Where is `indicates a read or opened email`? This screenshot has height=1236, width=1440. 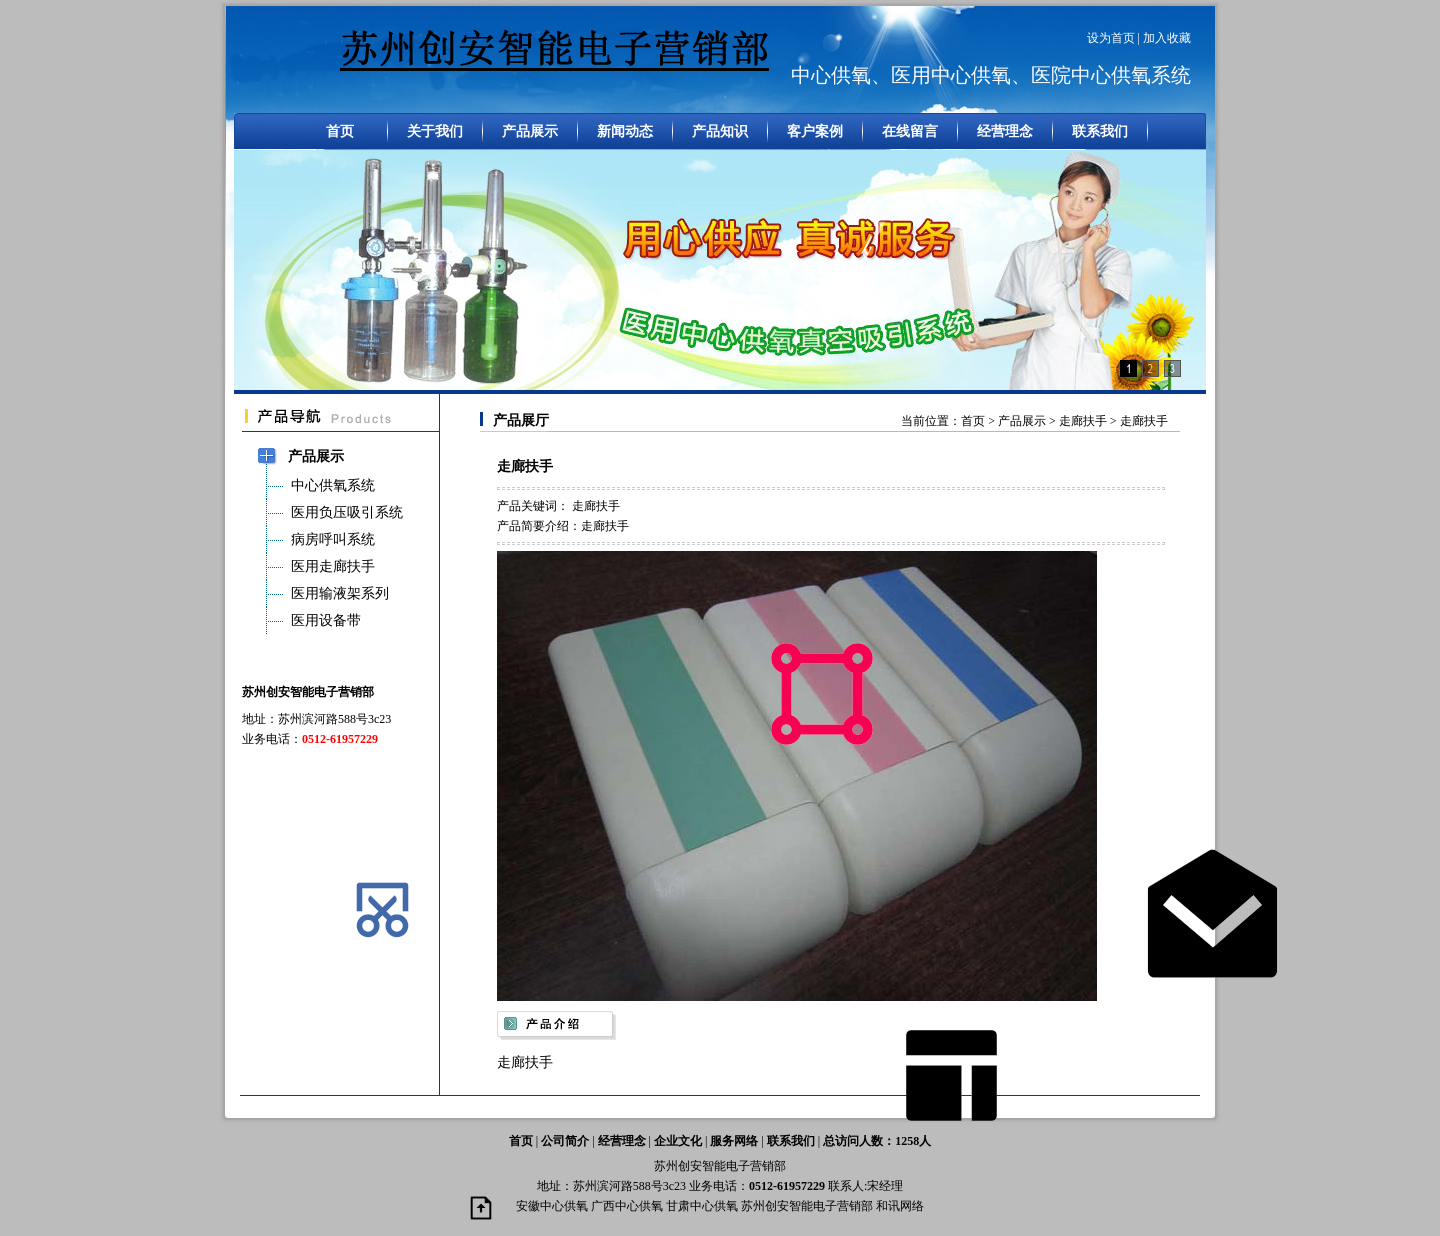 indicates a read or opened email is located at coordinates (1212, 919).